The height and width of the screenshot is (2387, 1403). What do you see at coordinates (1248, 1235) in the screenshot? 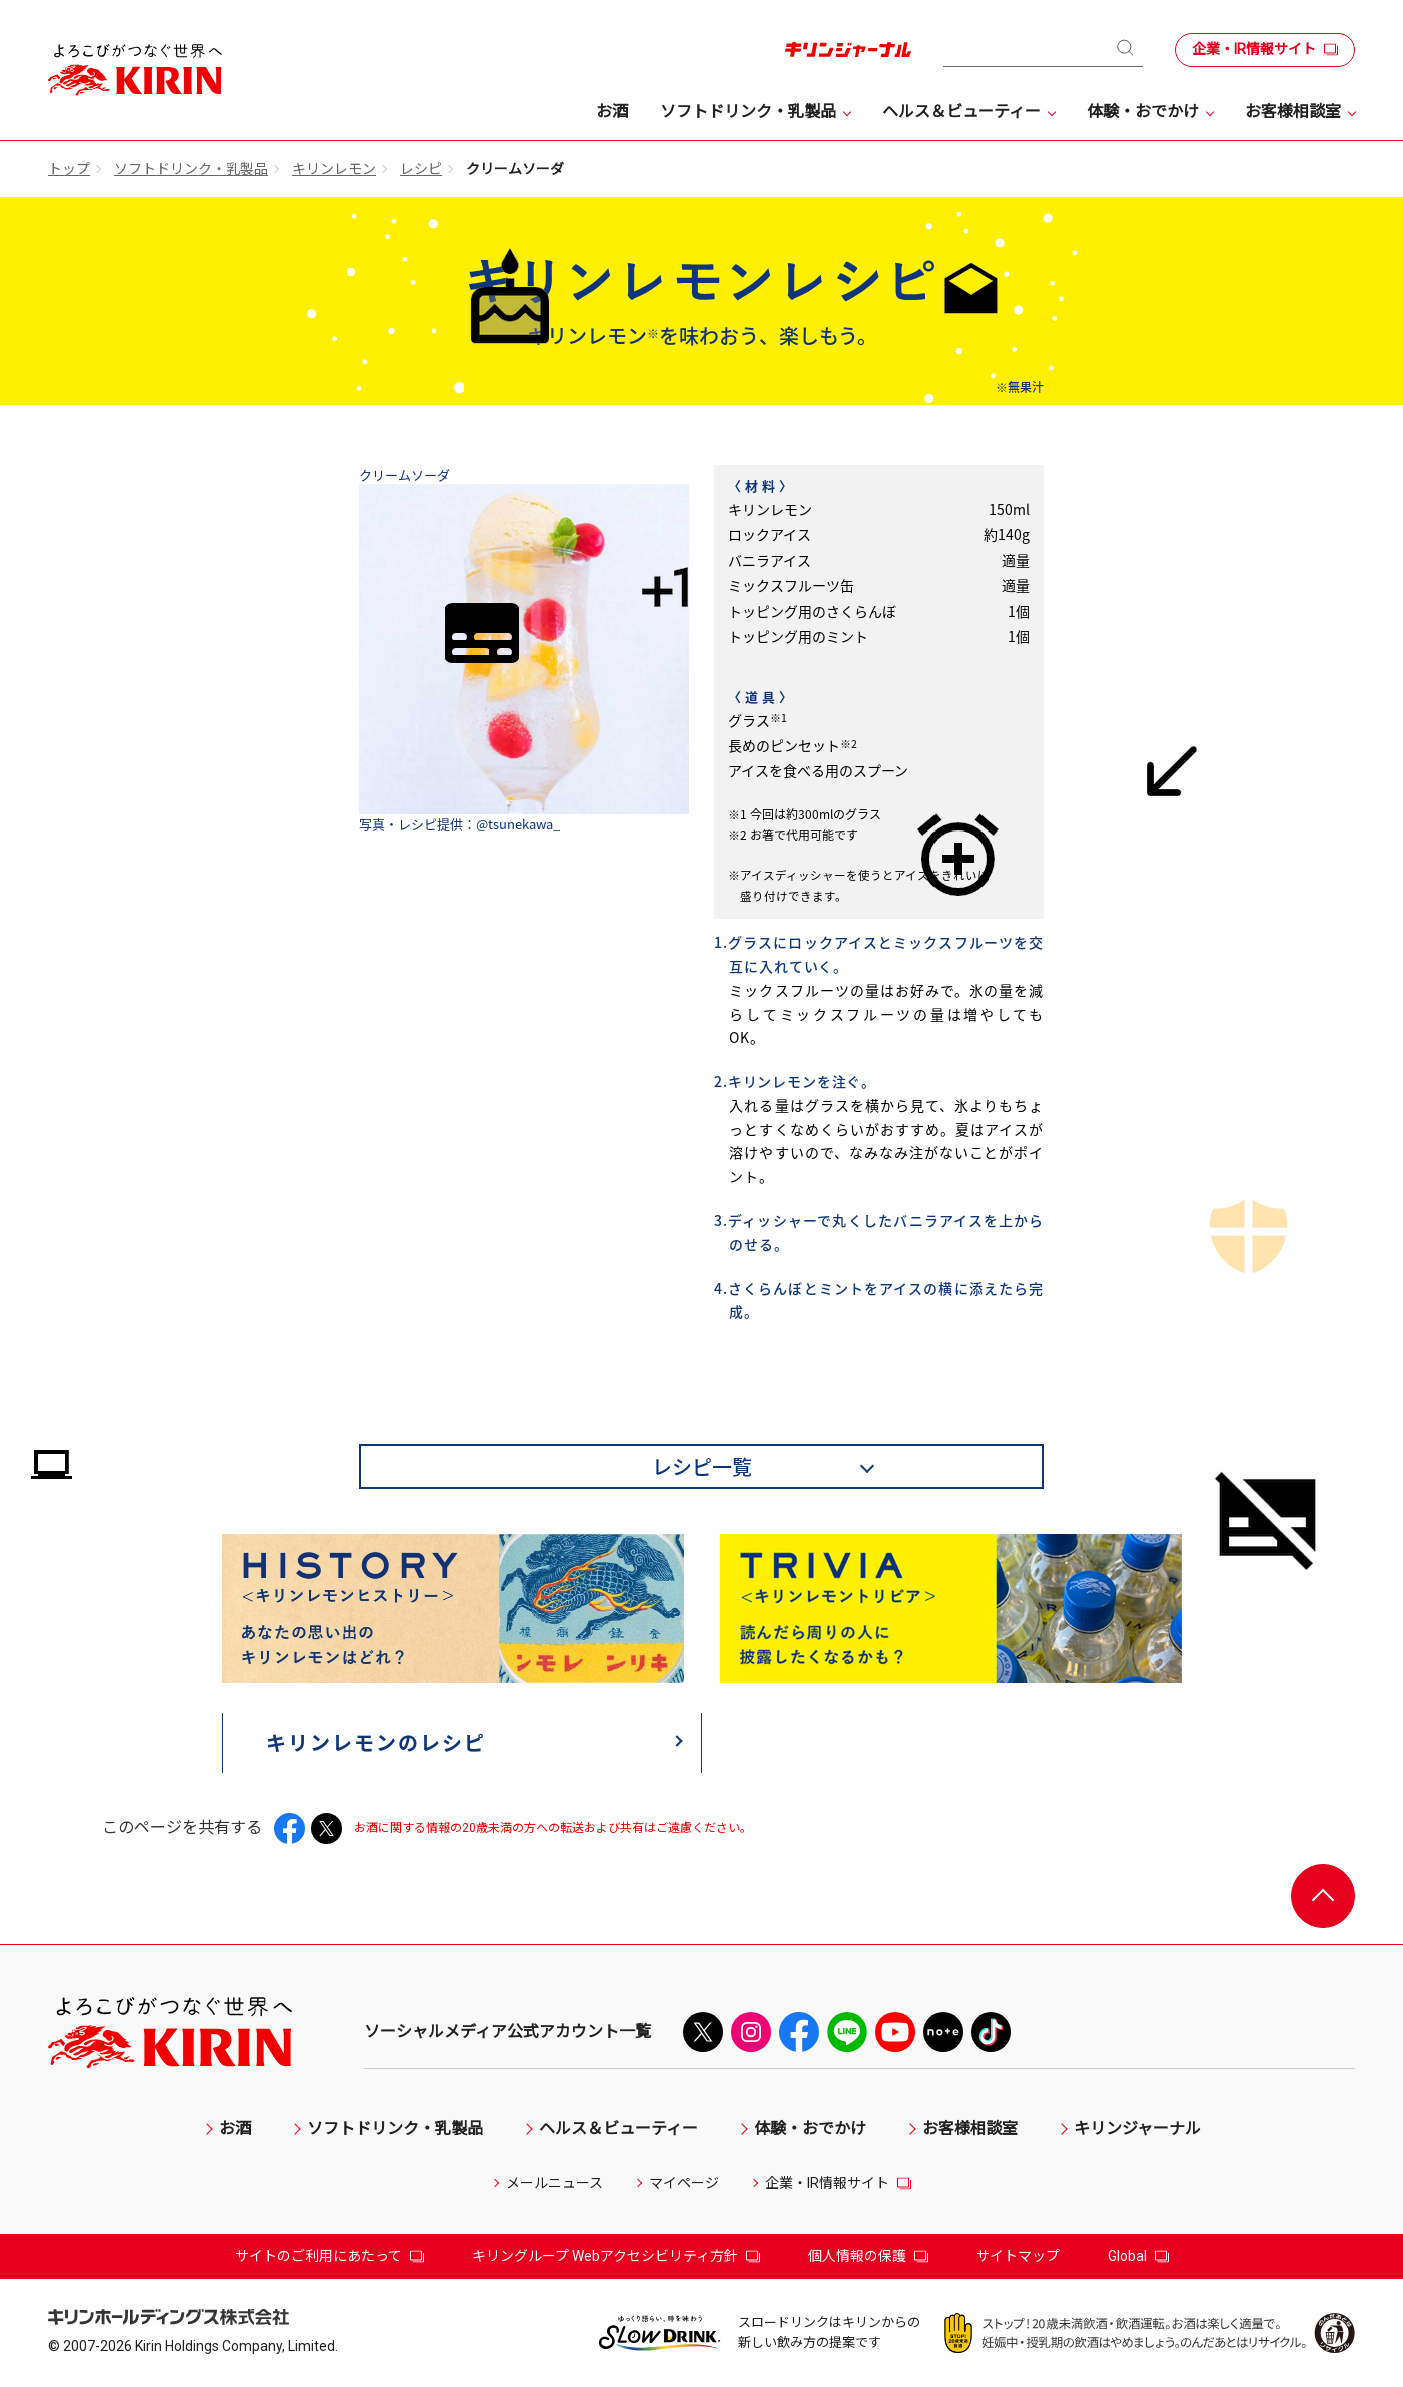
I see `privacy or security settings` at bounding box center [1248, 1235].